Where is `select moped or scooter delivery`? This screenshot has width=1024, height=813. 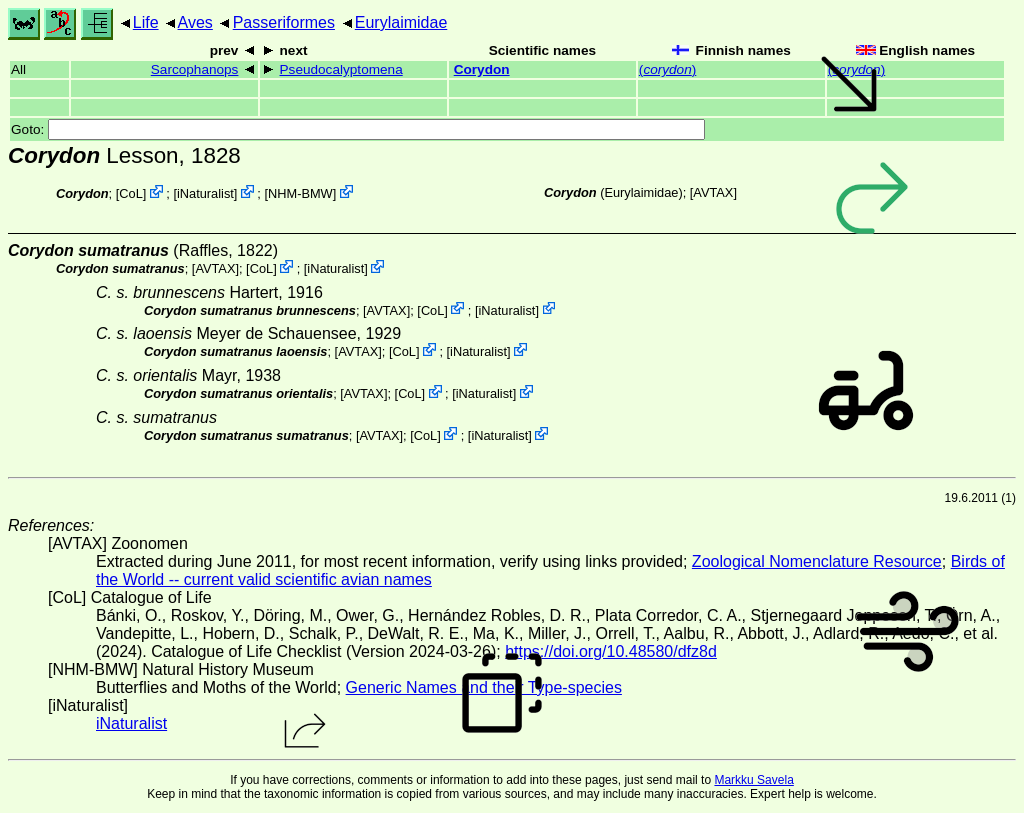 select moped or scooter delivery is located at coordinates (868, 390).